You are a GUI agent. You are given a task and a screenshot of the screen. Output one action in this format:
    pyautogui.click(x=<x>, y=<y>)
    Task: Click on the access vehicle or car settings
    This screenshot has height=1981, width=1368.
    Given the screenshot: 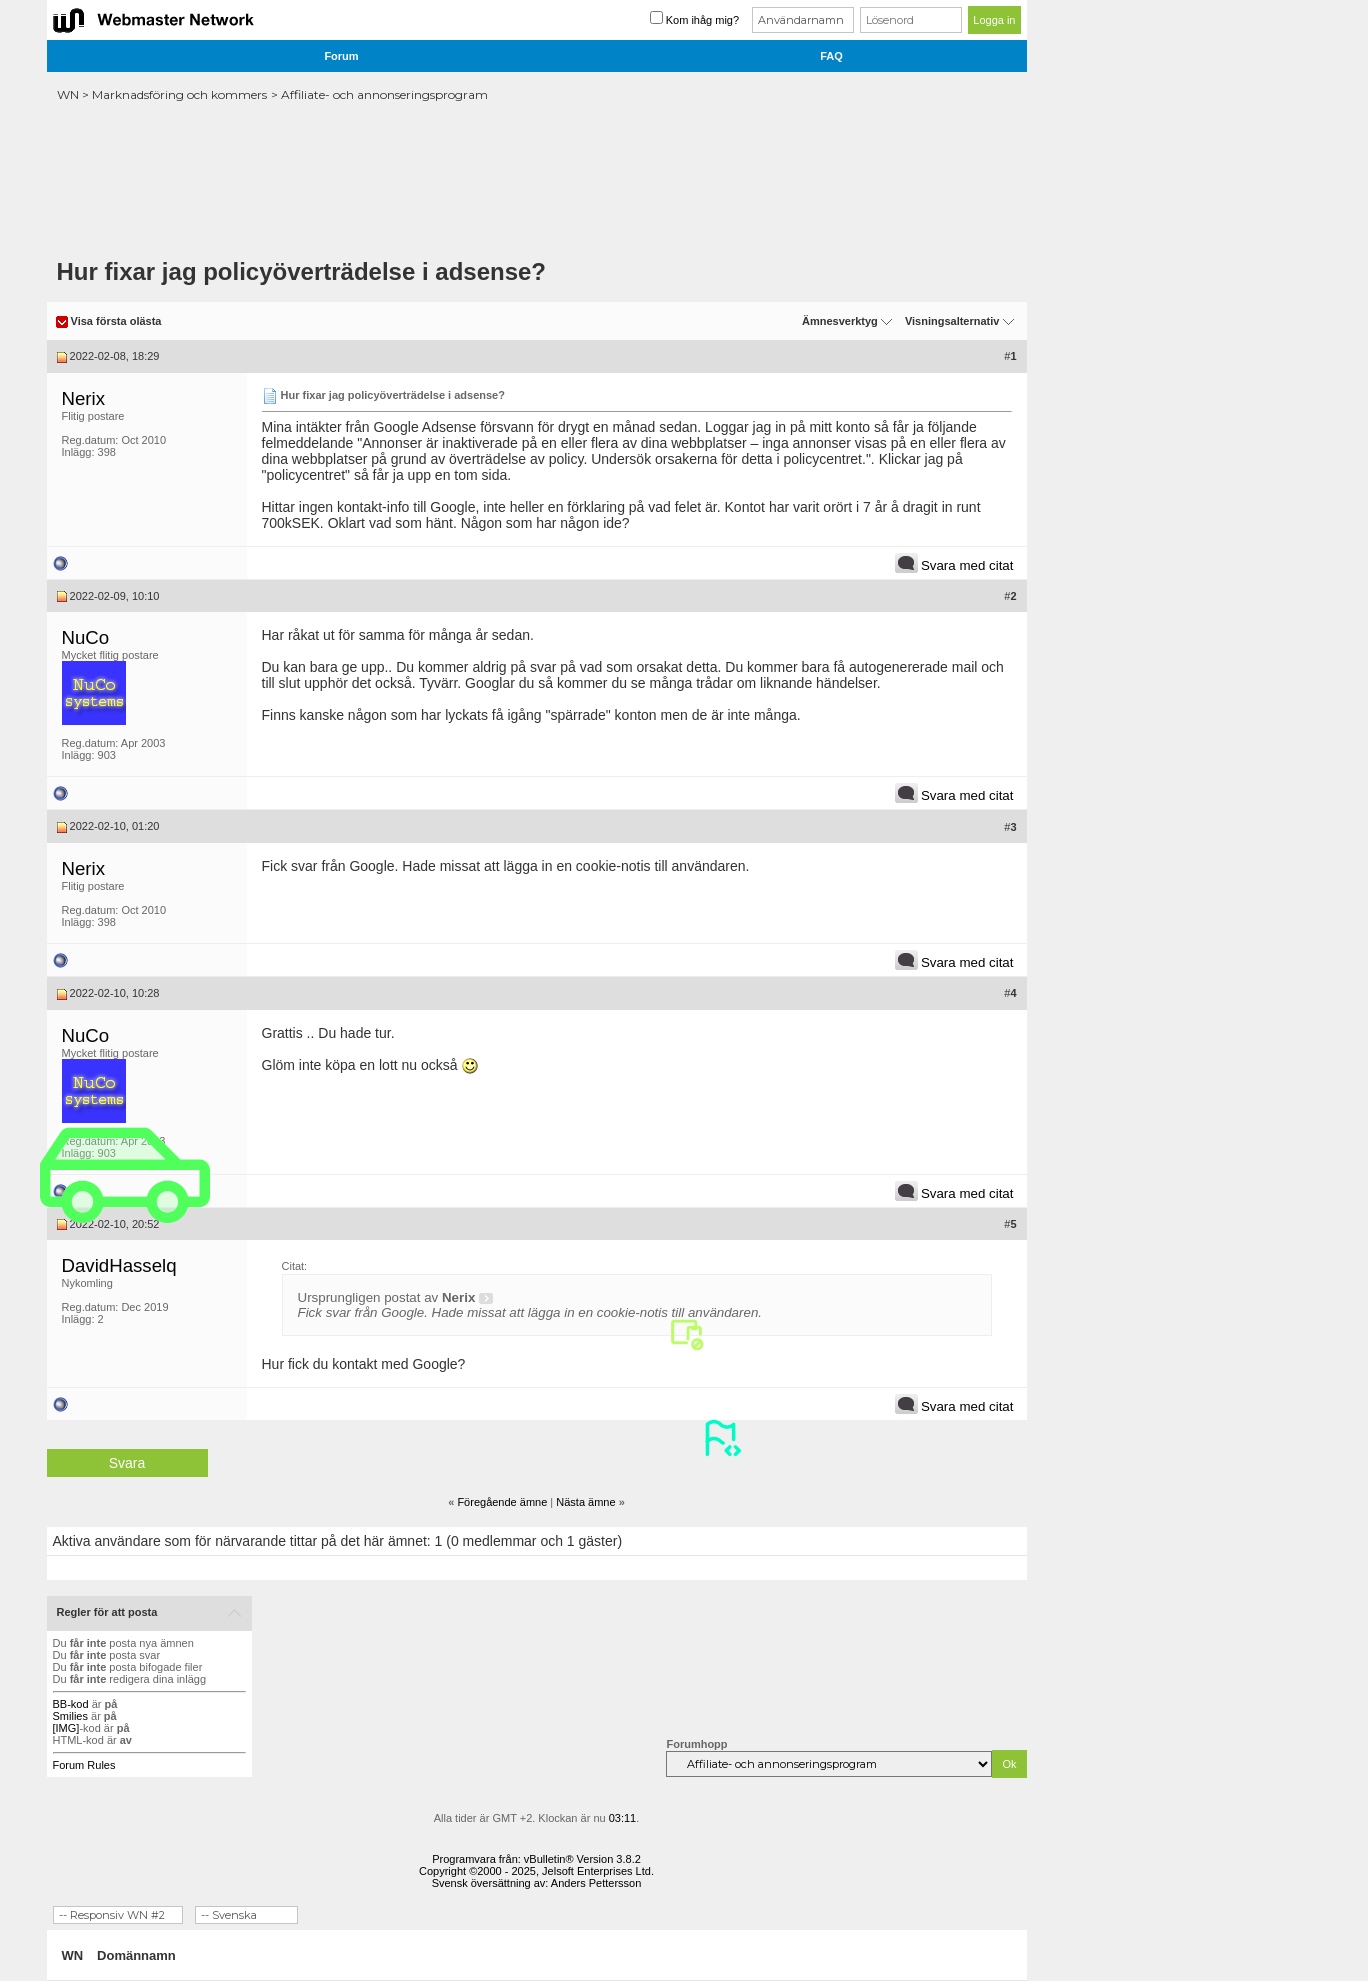 What is the action you would take?
    pyautogui.click(x=125, y=1170)
    